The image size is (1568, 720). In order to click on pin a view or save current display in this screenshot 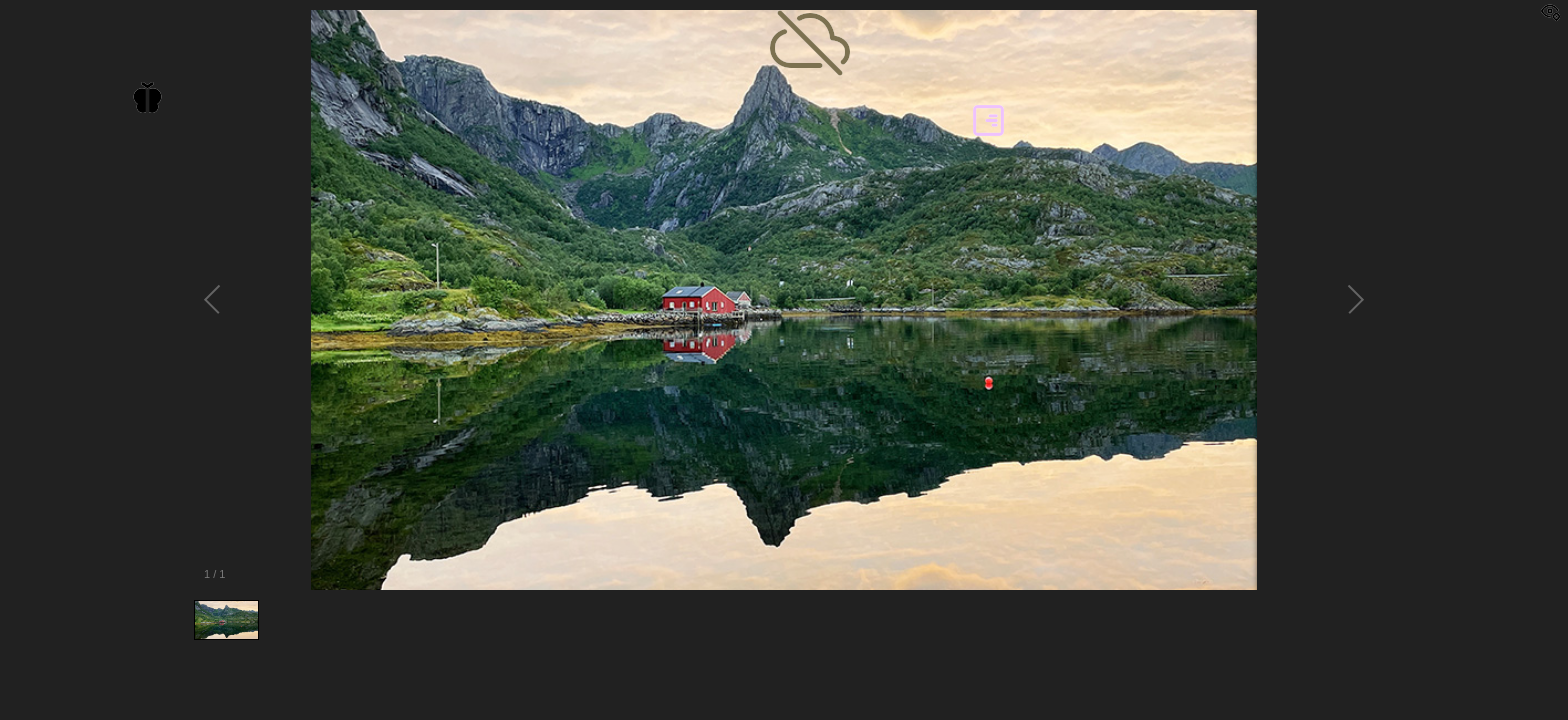, I will do `click(1550, 11)`.